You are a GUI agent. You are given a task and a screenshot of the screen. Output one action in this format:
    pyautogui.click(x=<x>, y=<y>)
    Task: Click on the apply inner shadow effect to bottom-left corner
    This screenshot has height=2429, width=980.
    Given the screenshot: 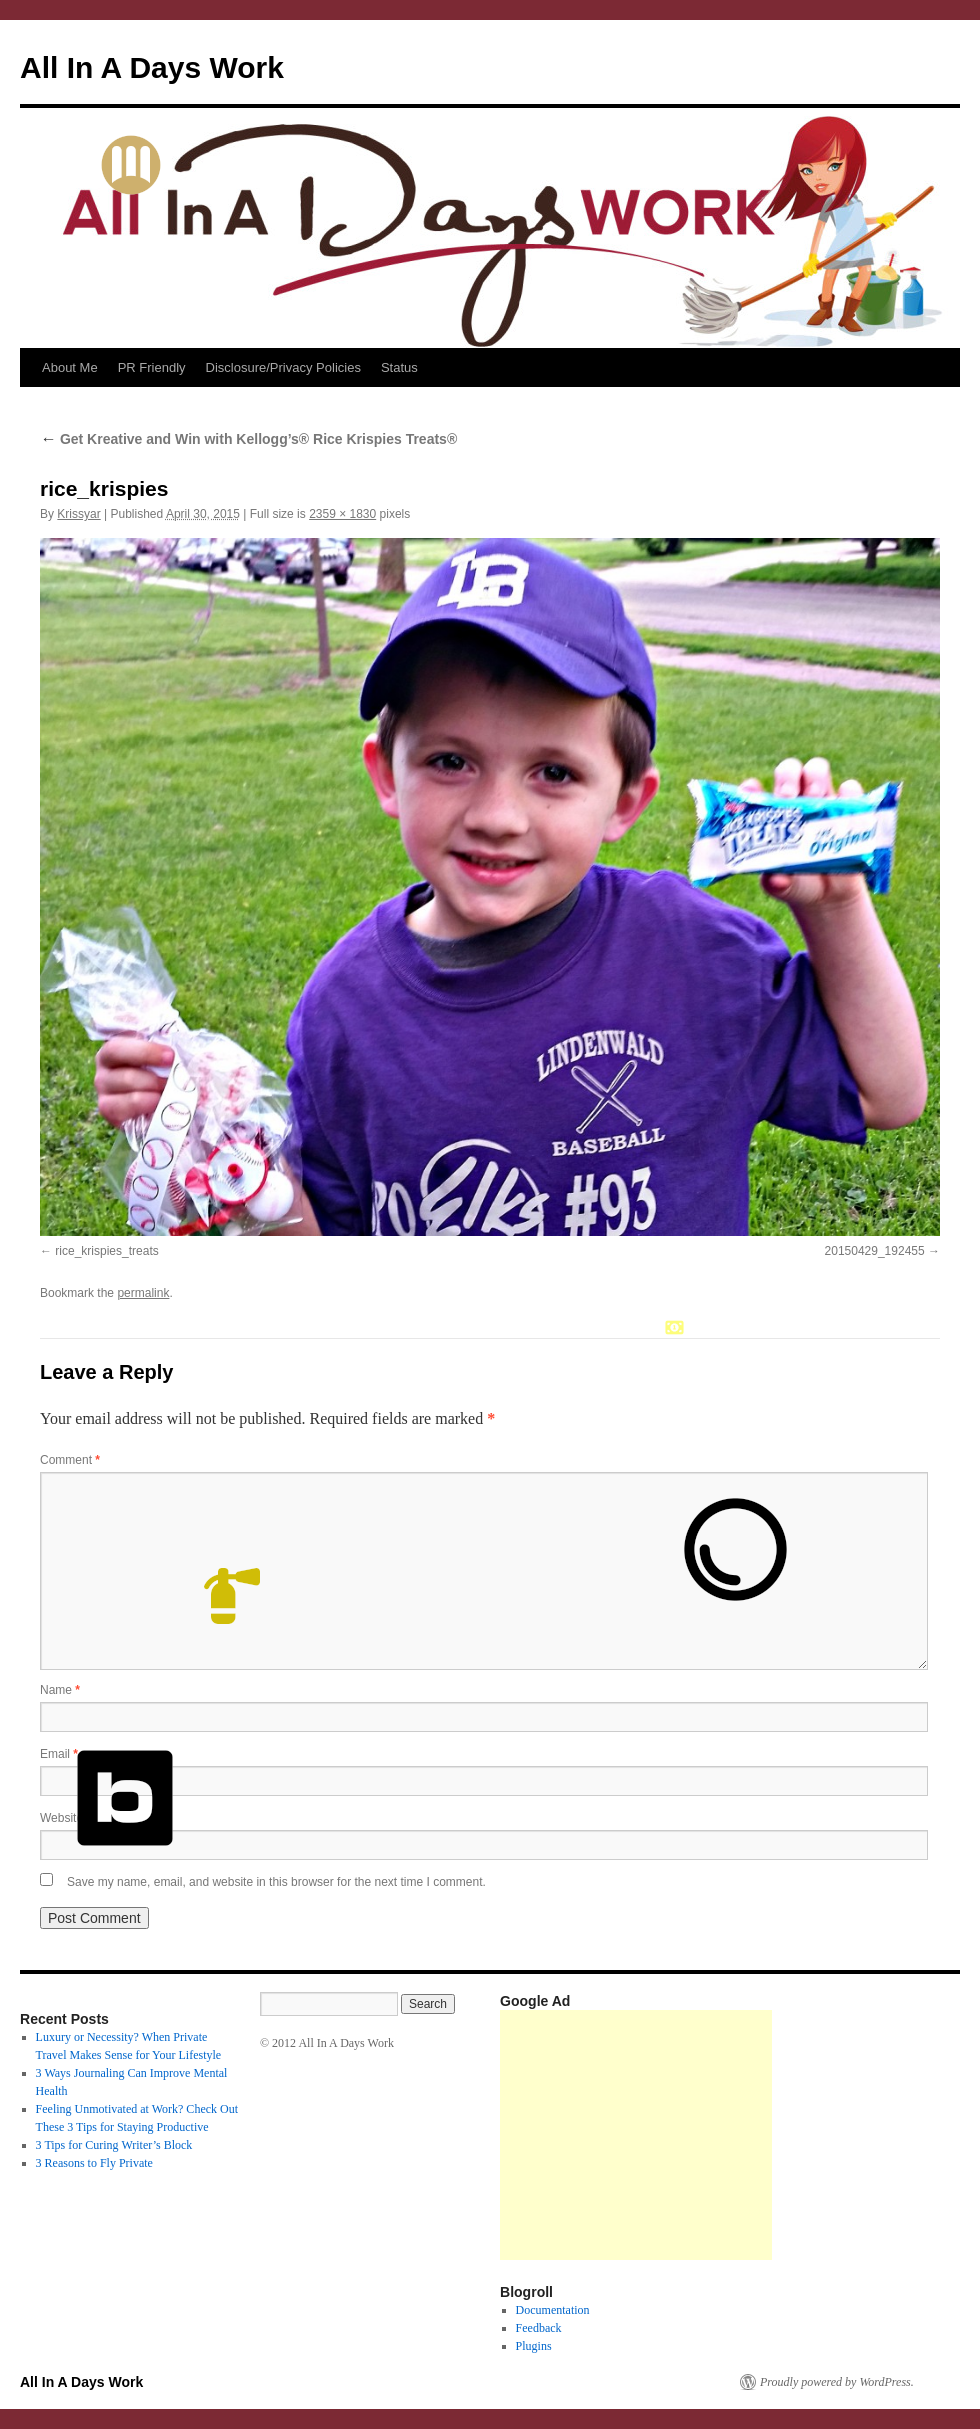 What is the action you would take?
    pyautogui.click(x=735, y=1549)
    